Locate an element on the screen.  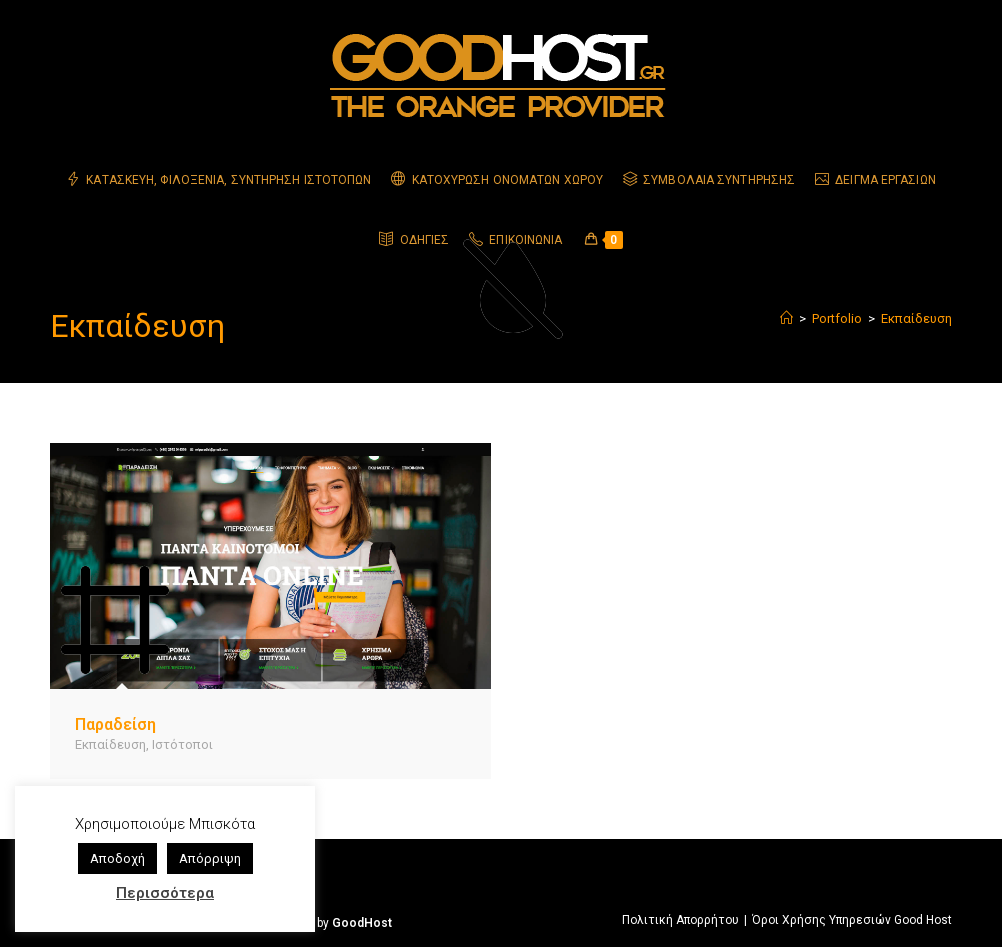
adjust or define a crop area is located at coordinates (115, 620).